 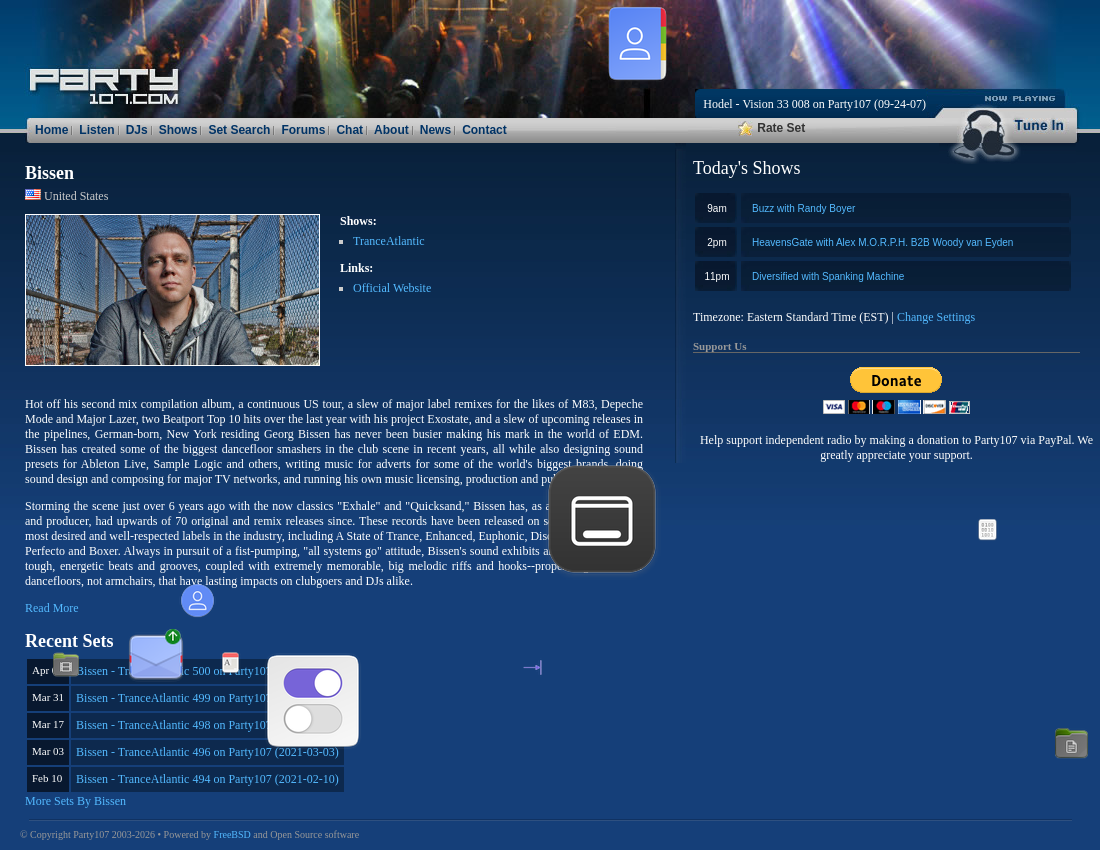 I want to click on indicates a binary or raw data file, so click(x=987, y=529).